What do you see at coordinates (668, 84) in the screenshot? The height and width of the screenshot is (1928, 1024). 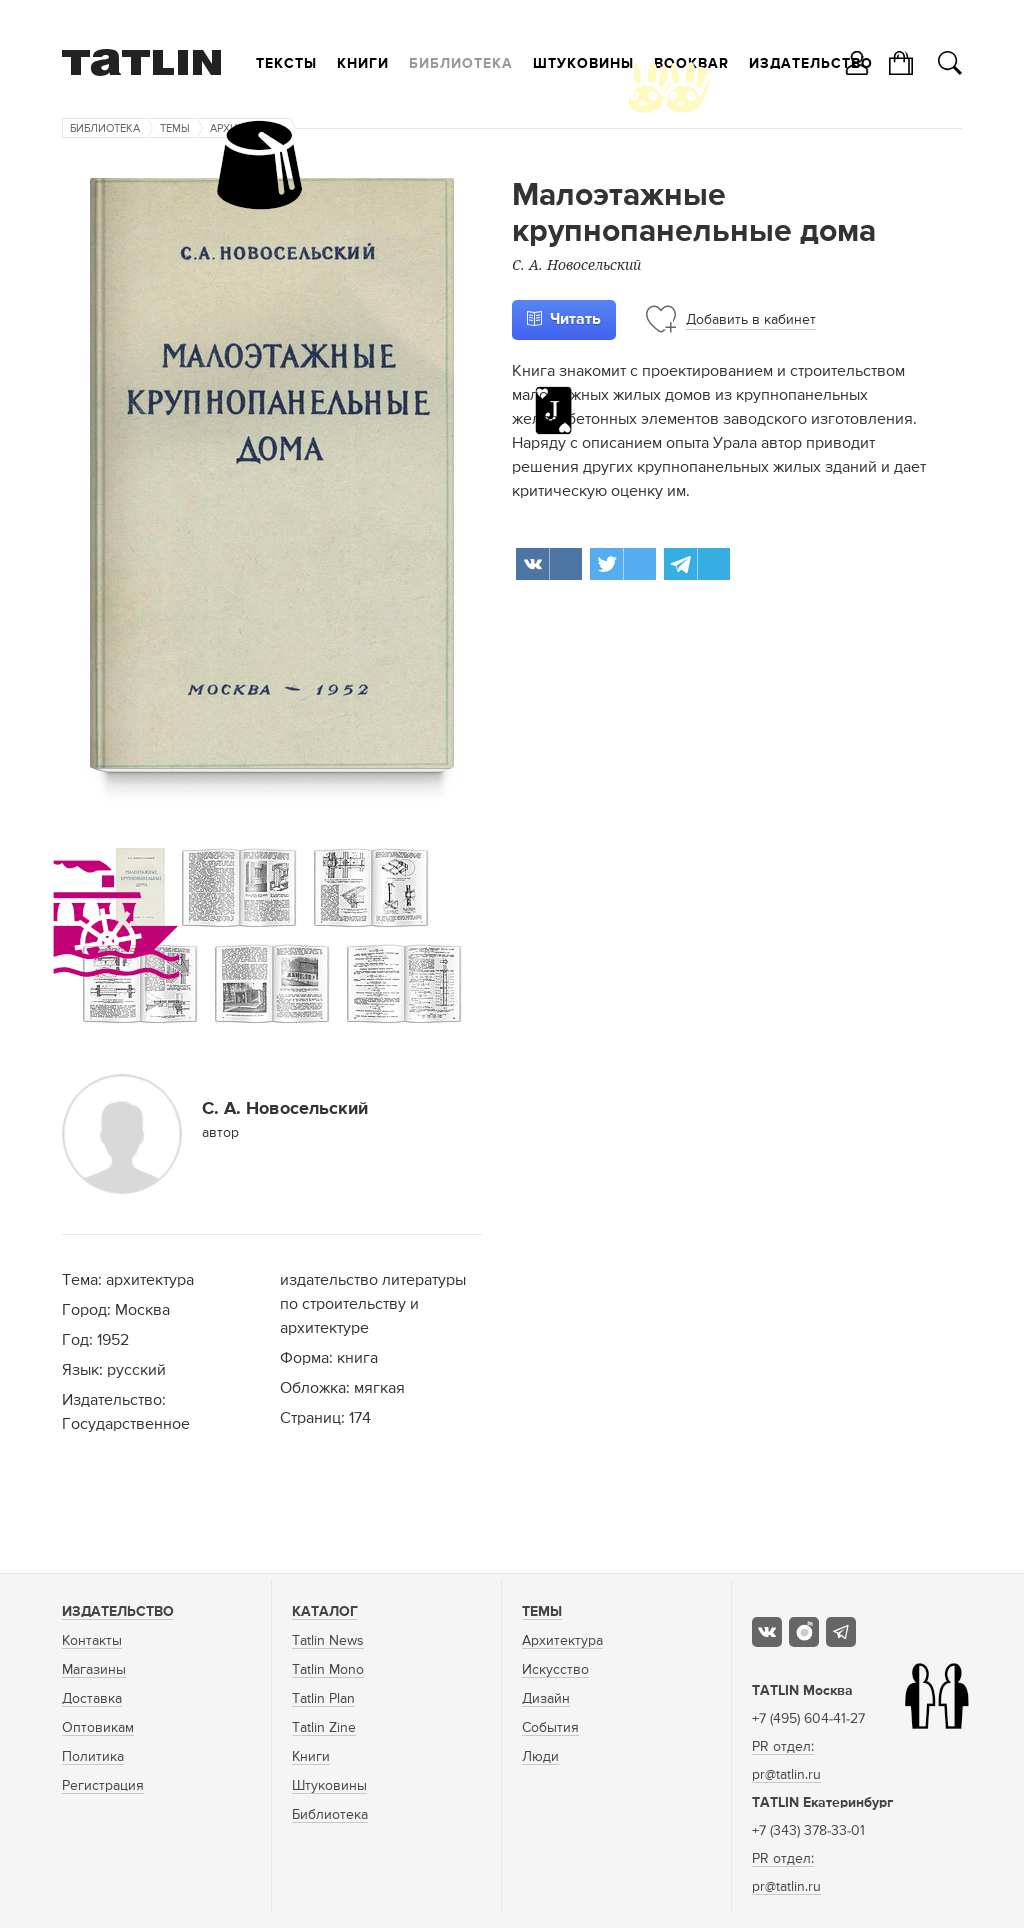 I see `equip bunny slippers cosmetic item` at bounding box center [668, 84].